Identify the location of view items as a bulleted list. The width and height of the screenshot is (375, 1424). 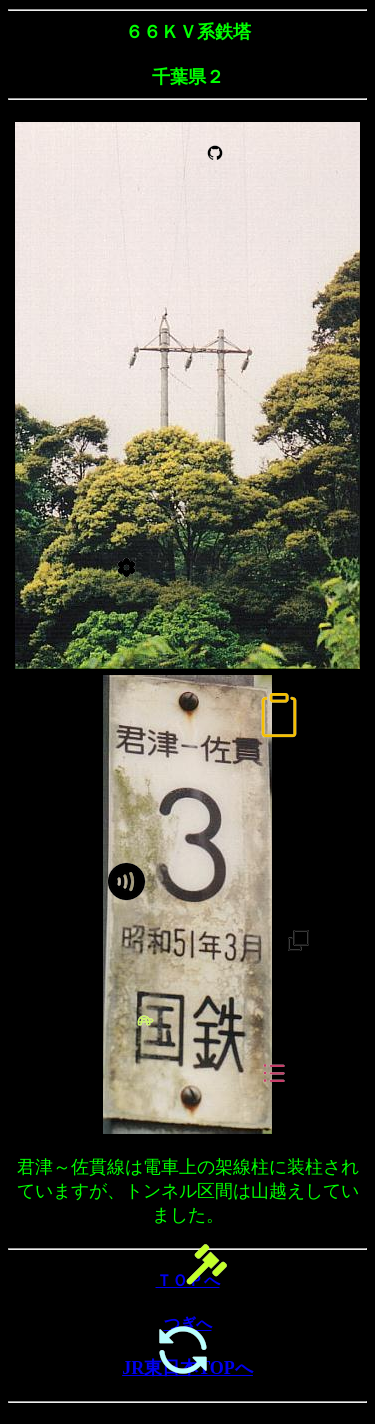
(274, 1073).